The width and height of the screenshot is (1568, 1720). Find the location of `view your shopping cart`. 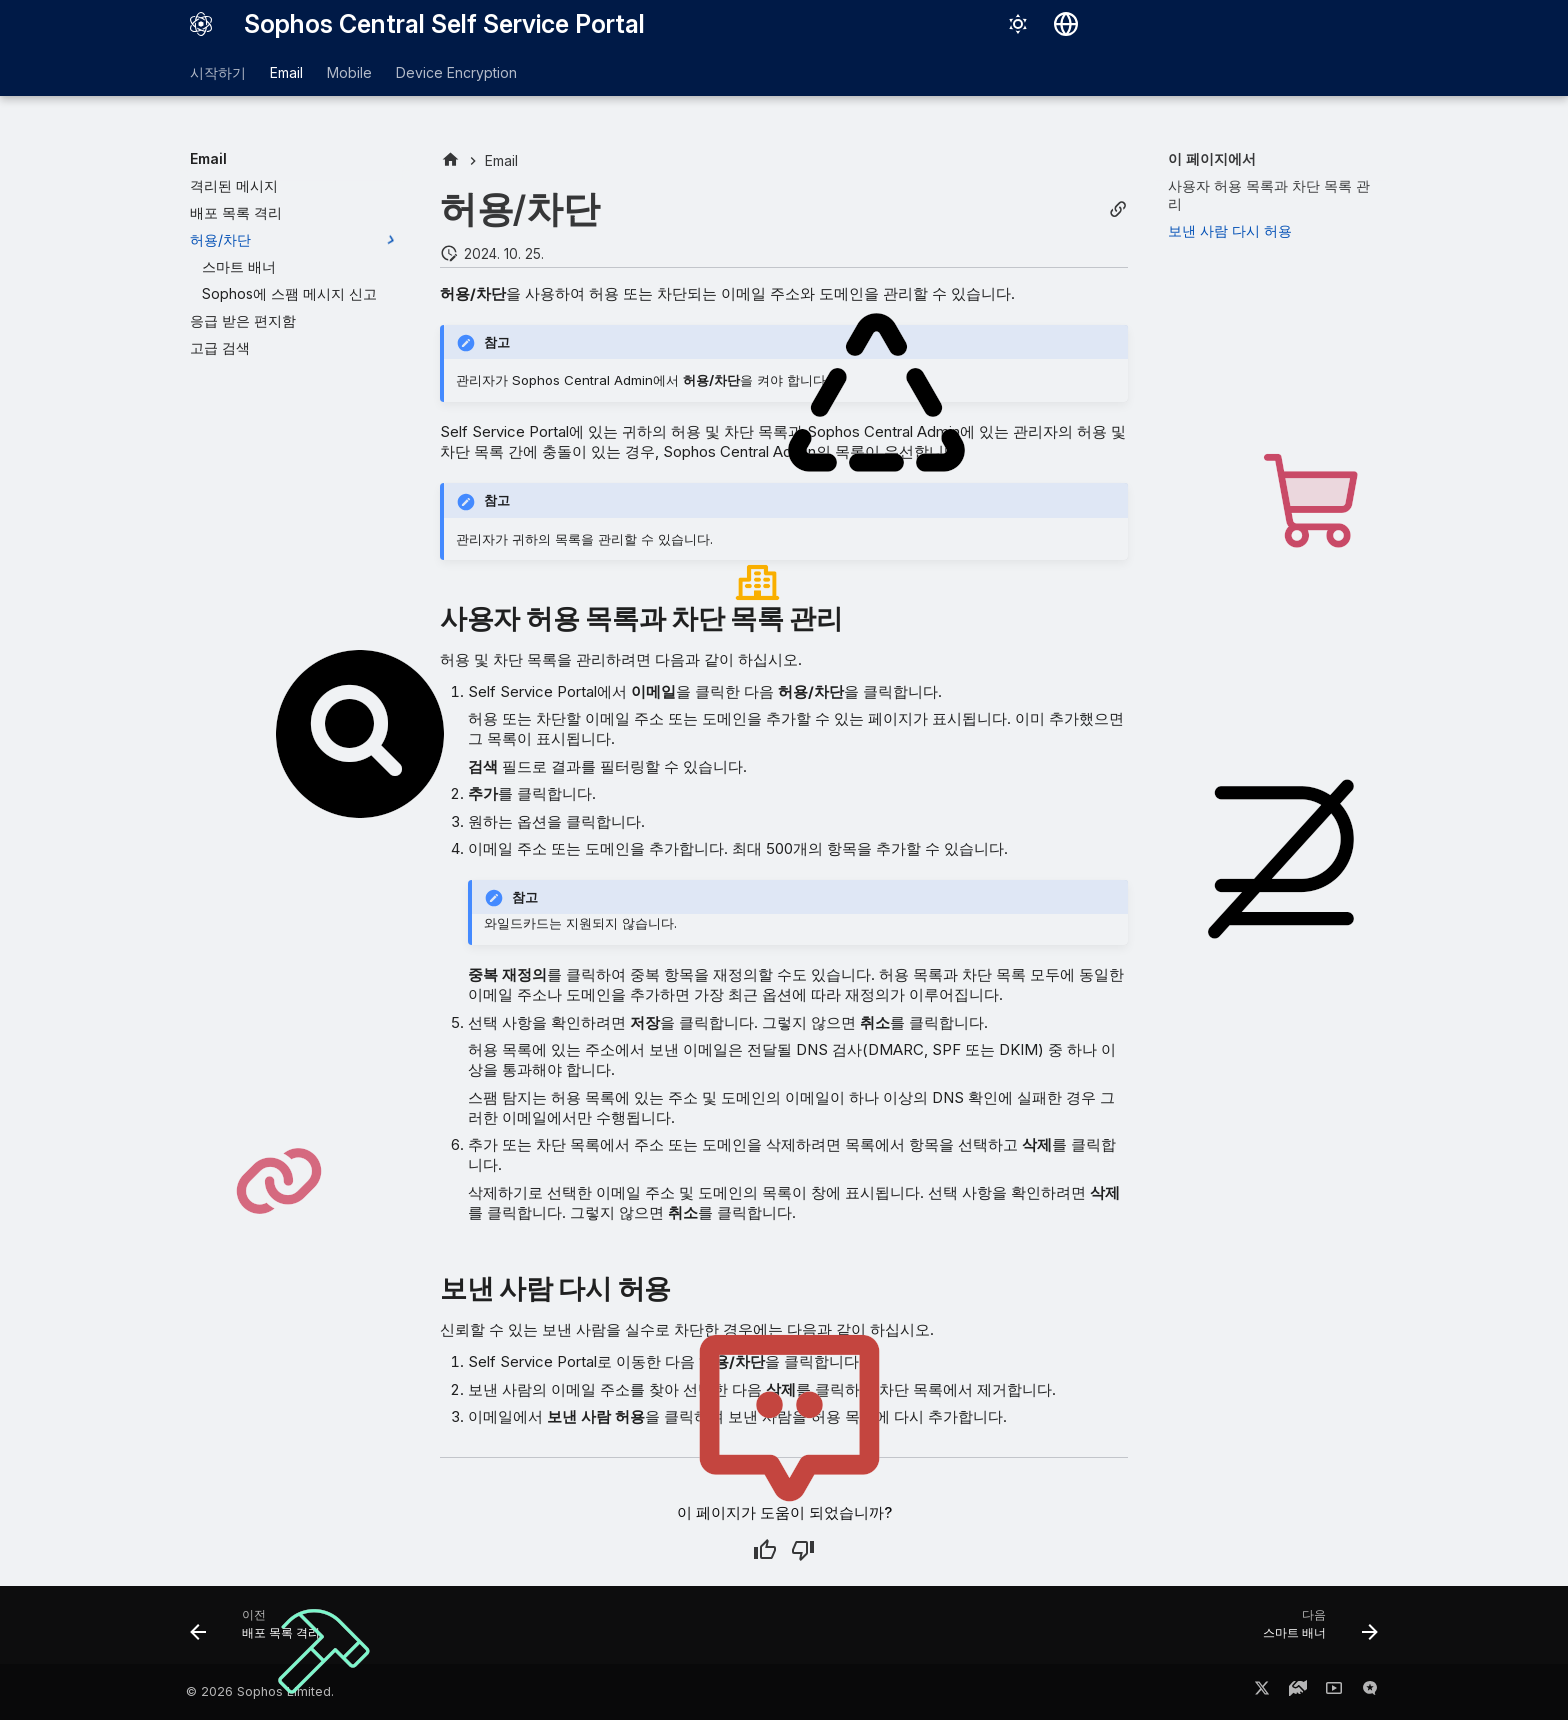

view your shopping cart is located at coordinates (1312, 502).